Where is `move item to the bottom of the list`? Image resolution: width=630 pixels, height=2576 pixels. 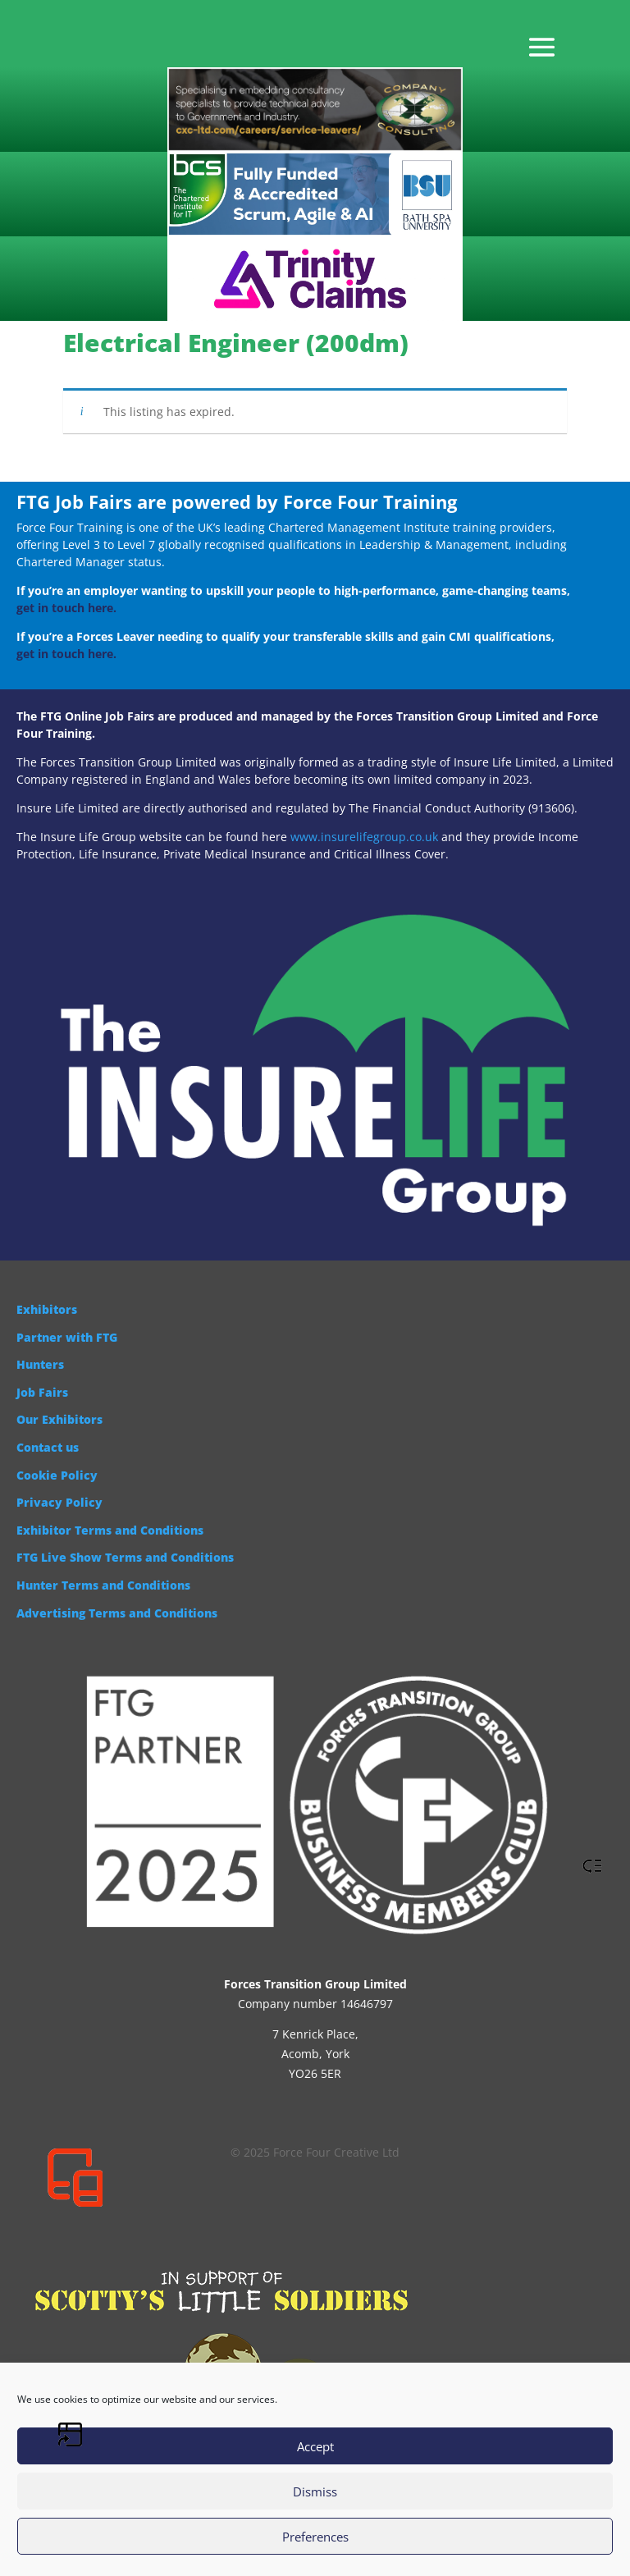 move item to the bottom of the list is located at coordinates (592, 1866).